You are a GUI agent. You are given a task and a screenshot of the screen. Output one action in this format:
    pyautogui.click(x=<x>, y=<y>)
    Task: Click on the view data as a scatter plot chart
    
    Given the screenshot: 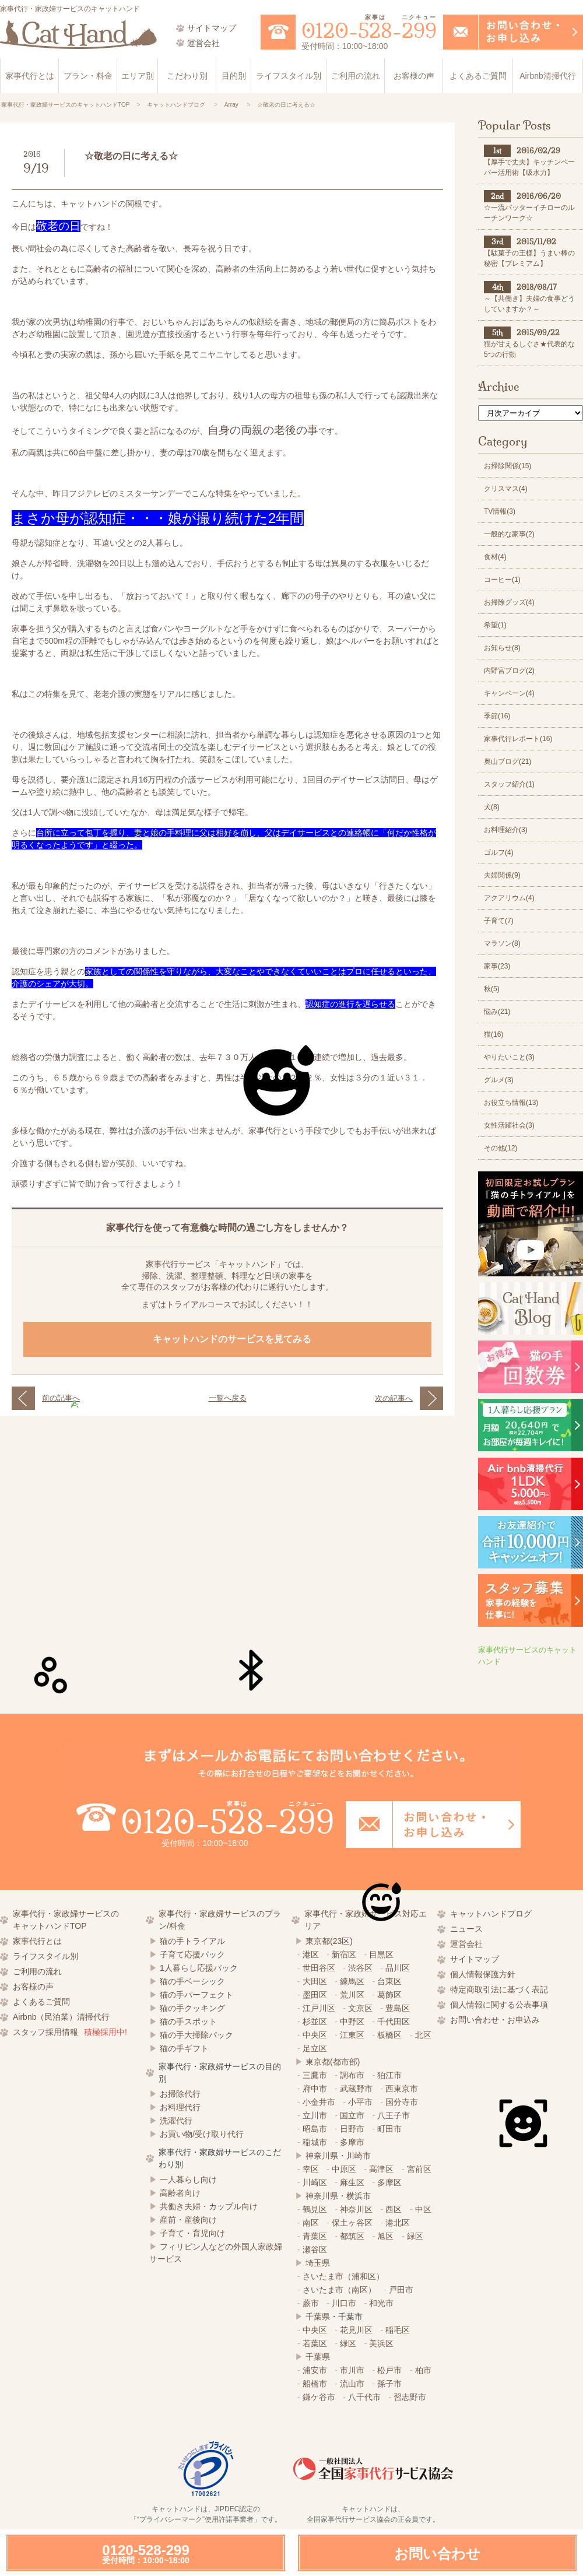 What is the action you would take?
    pyautogui.click(x=51, y=1675)
    